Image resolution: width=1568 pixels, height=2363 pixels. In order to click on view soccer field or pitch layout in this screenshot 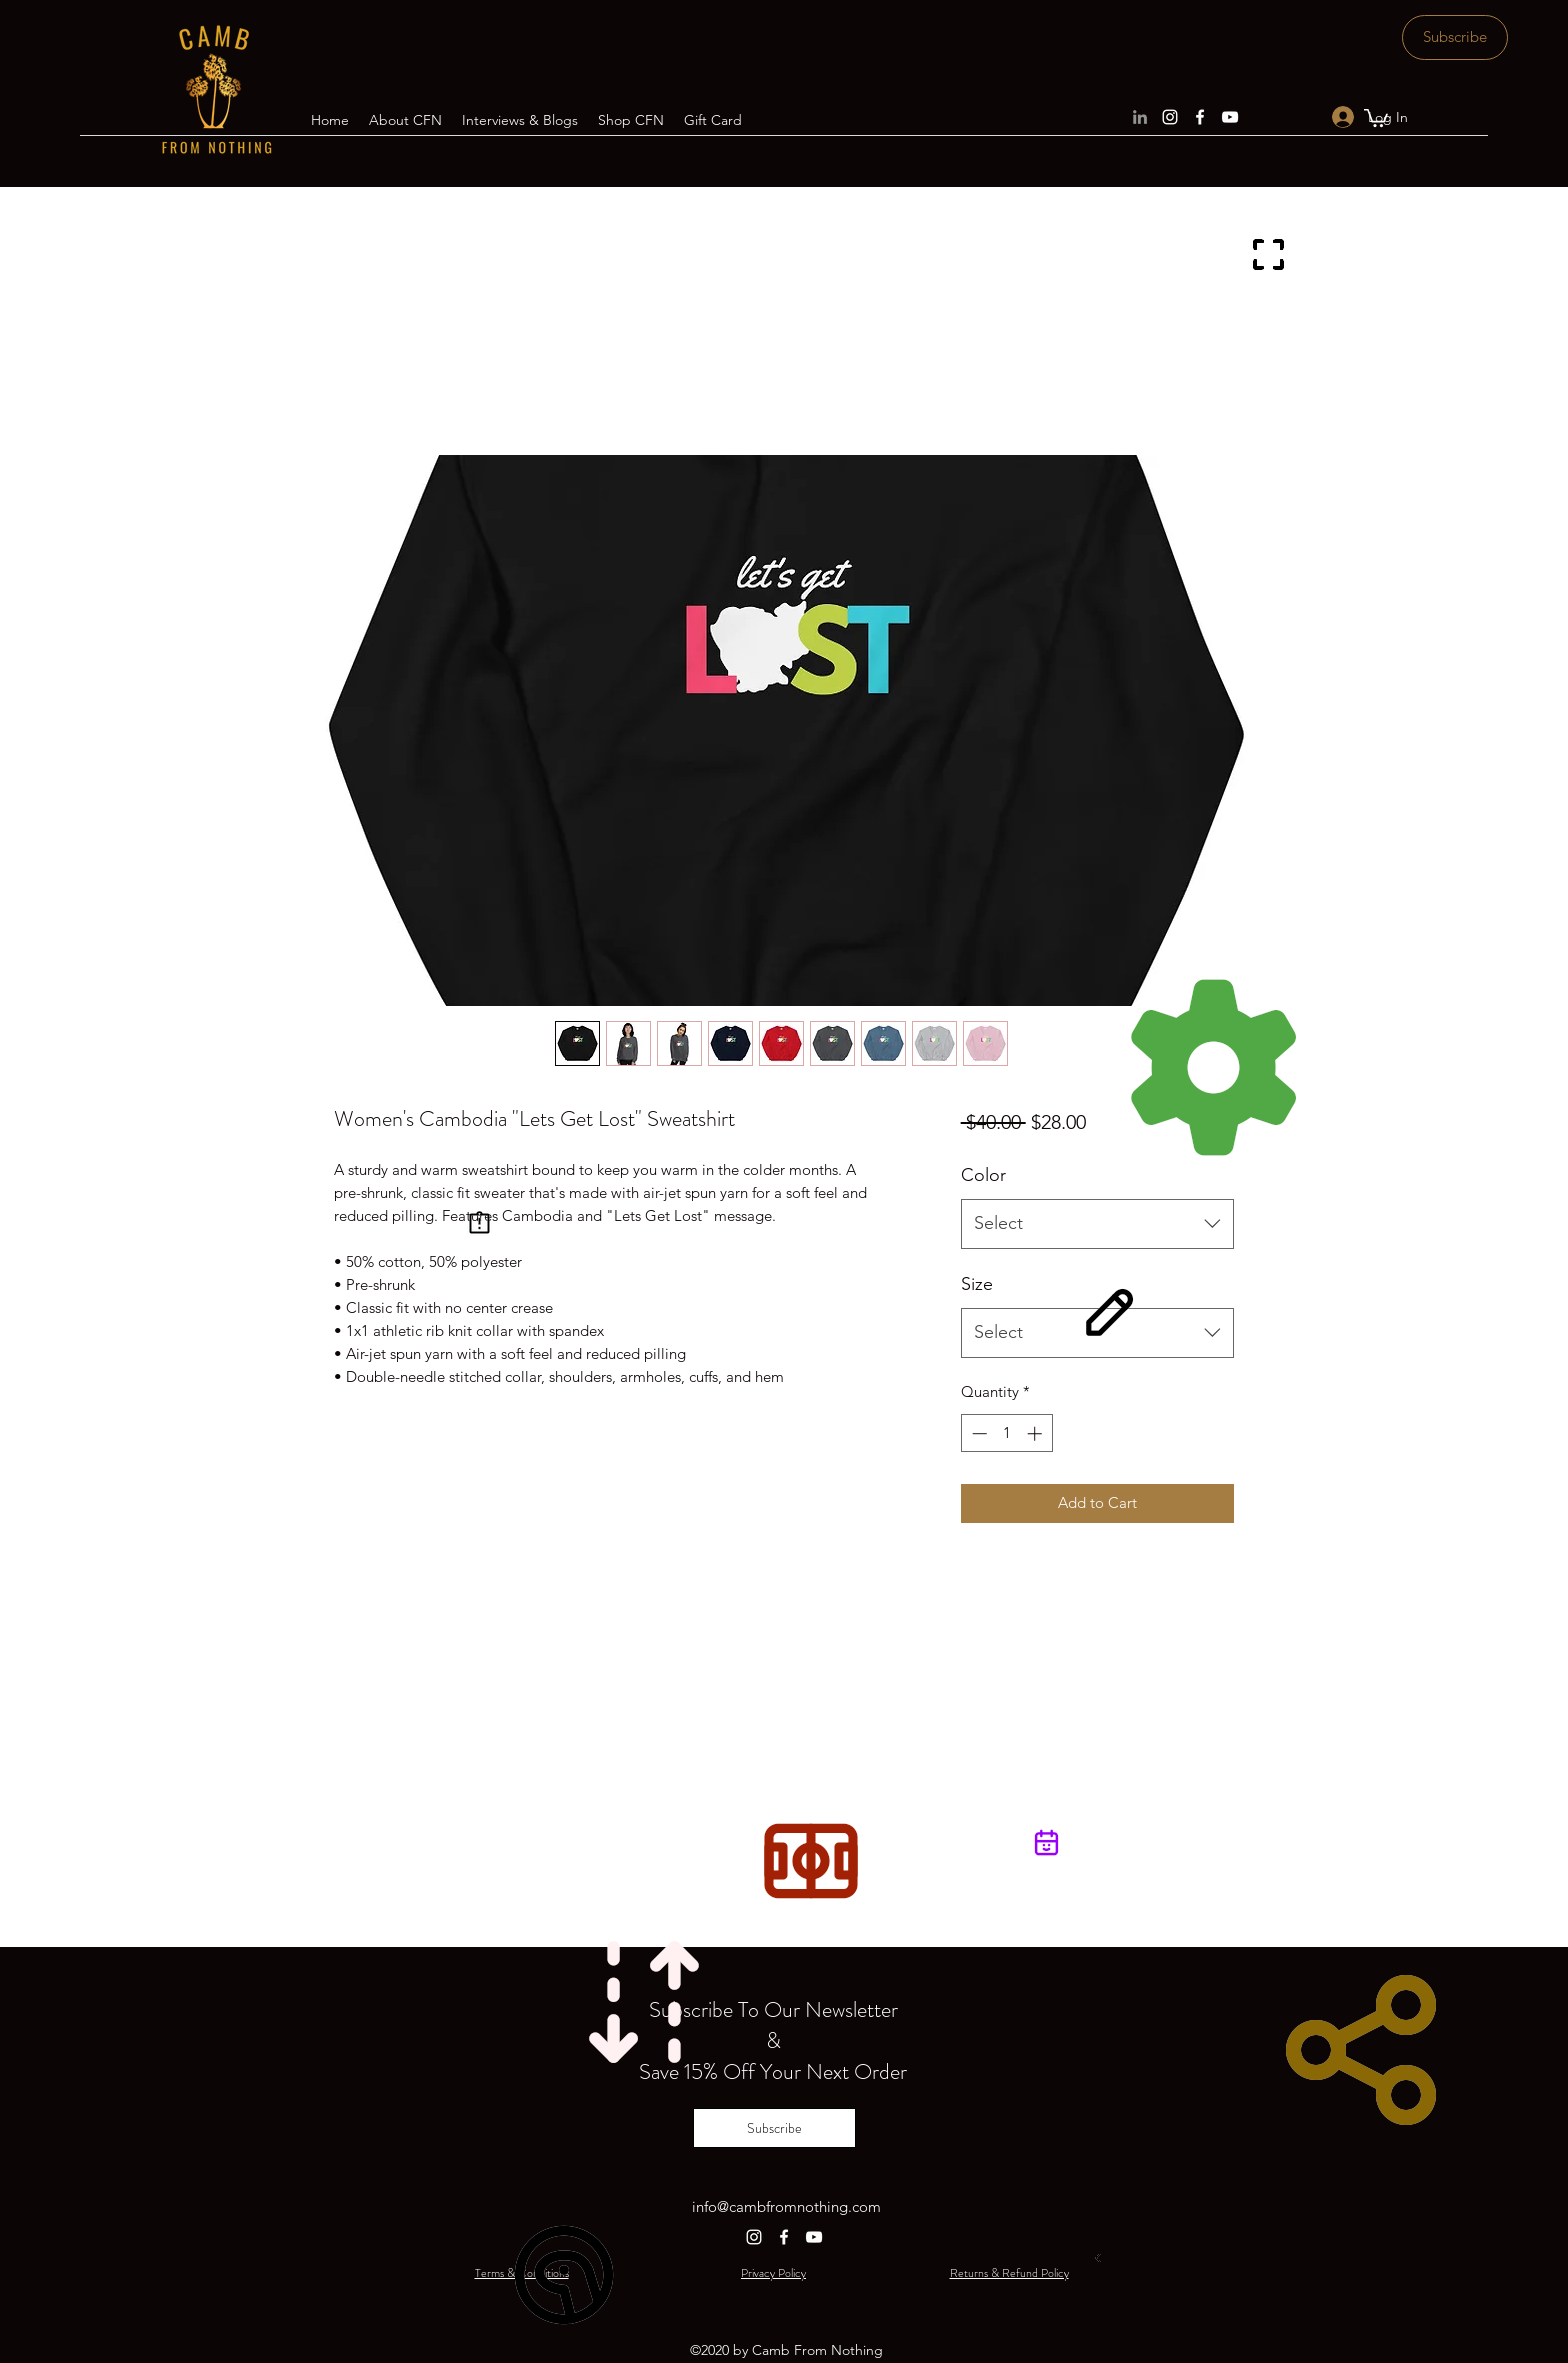, I will do `click(811, 1861)`.